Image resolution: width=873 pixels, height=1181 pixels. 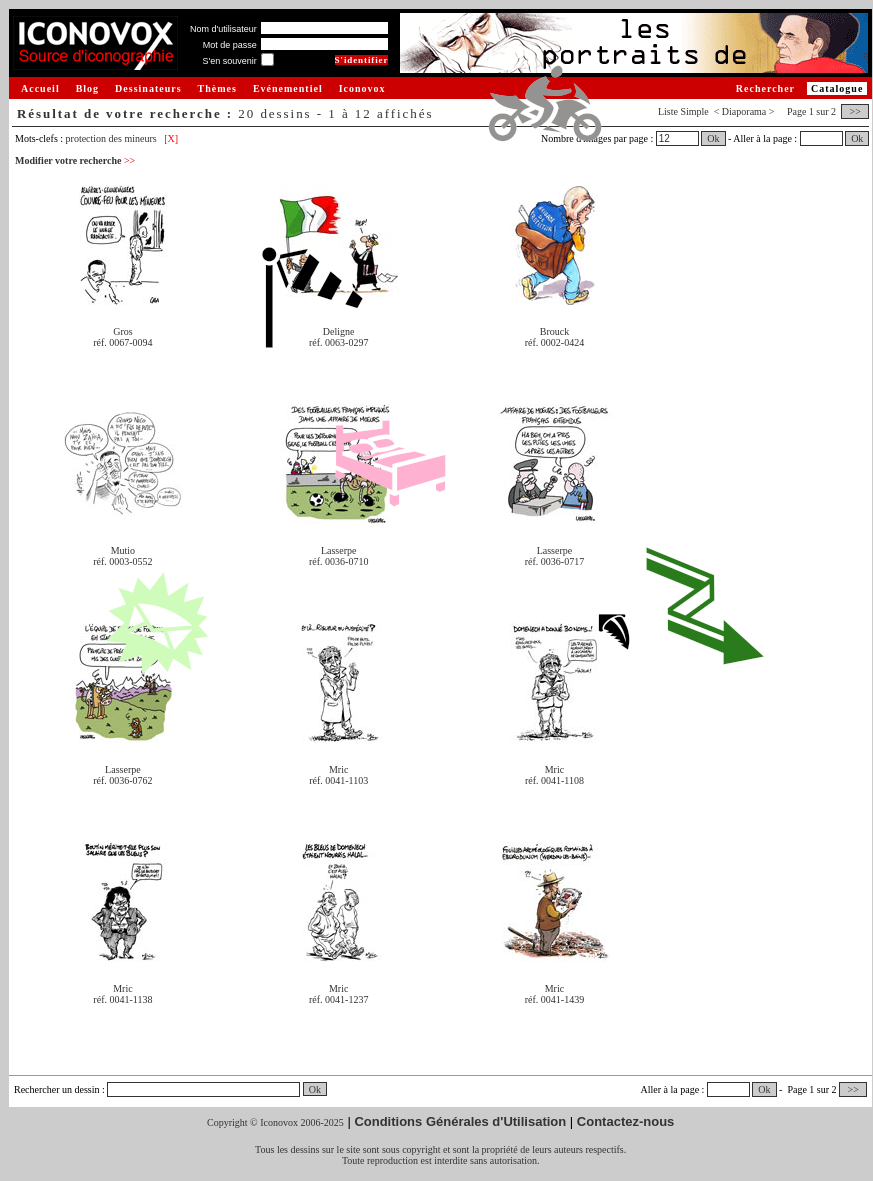 I want to click on book a hotel or accommodation, so click(x=390, y=463).